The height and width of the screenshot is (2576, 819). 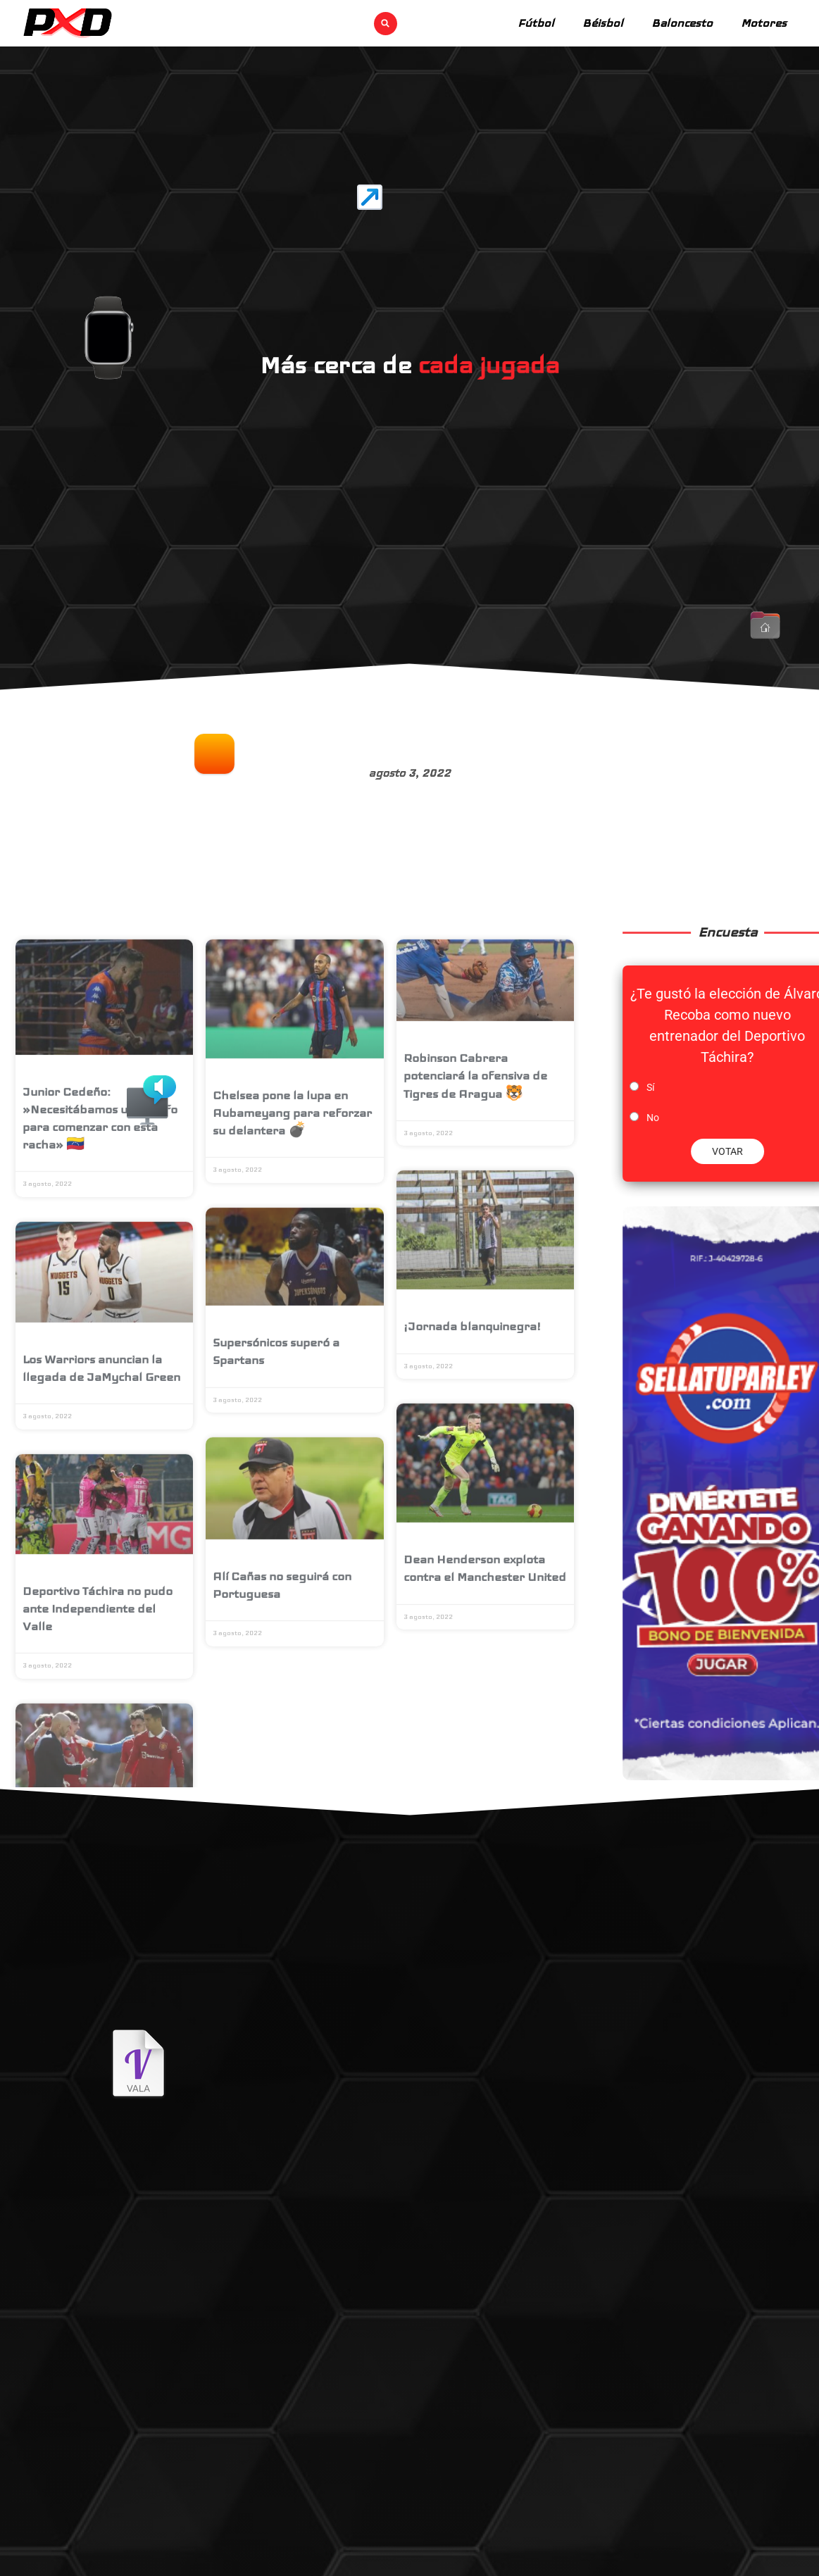 What do you see at coordinates (108, 337) in the screenshot?
I see `manage your paired Apple Watch` at bounding box center [108, 337].